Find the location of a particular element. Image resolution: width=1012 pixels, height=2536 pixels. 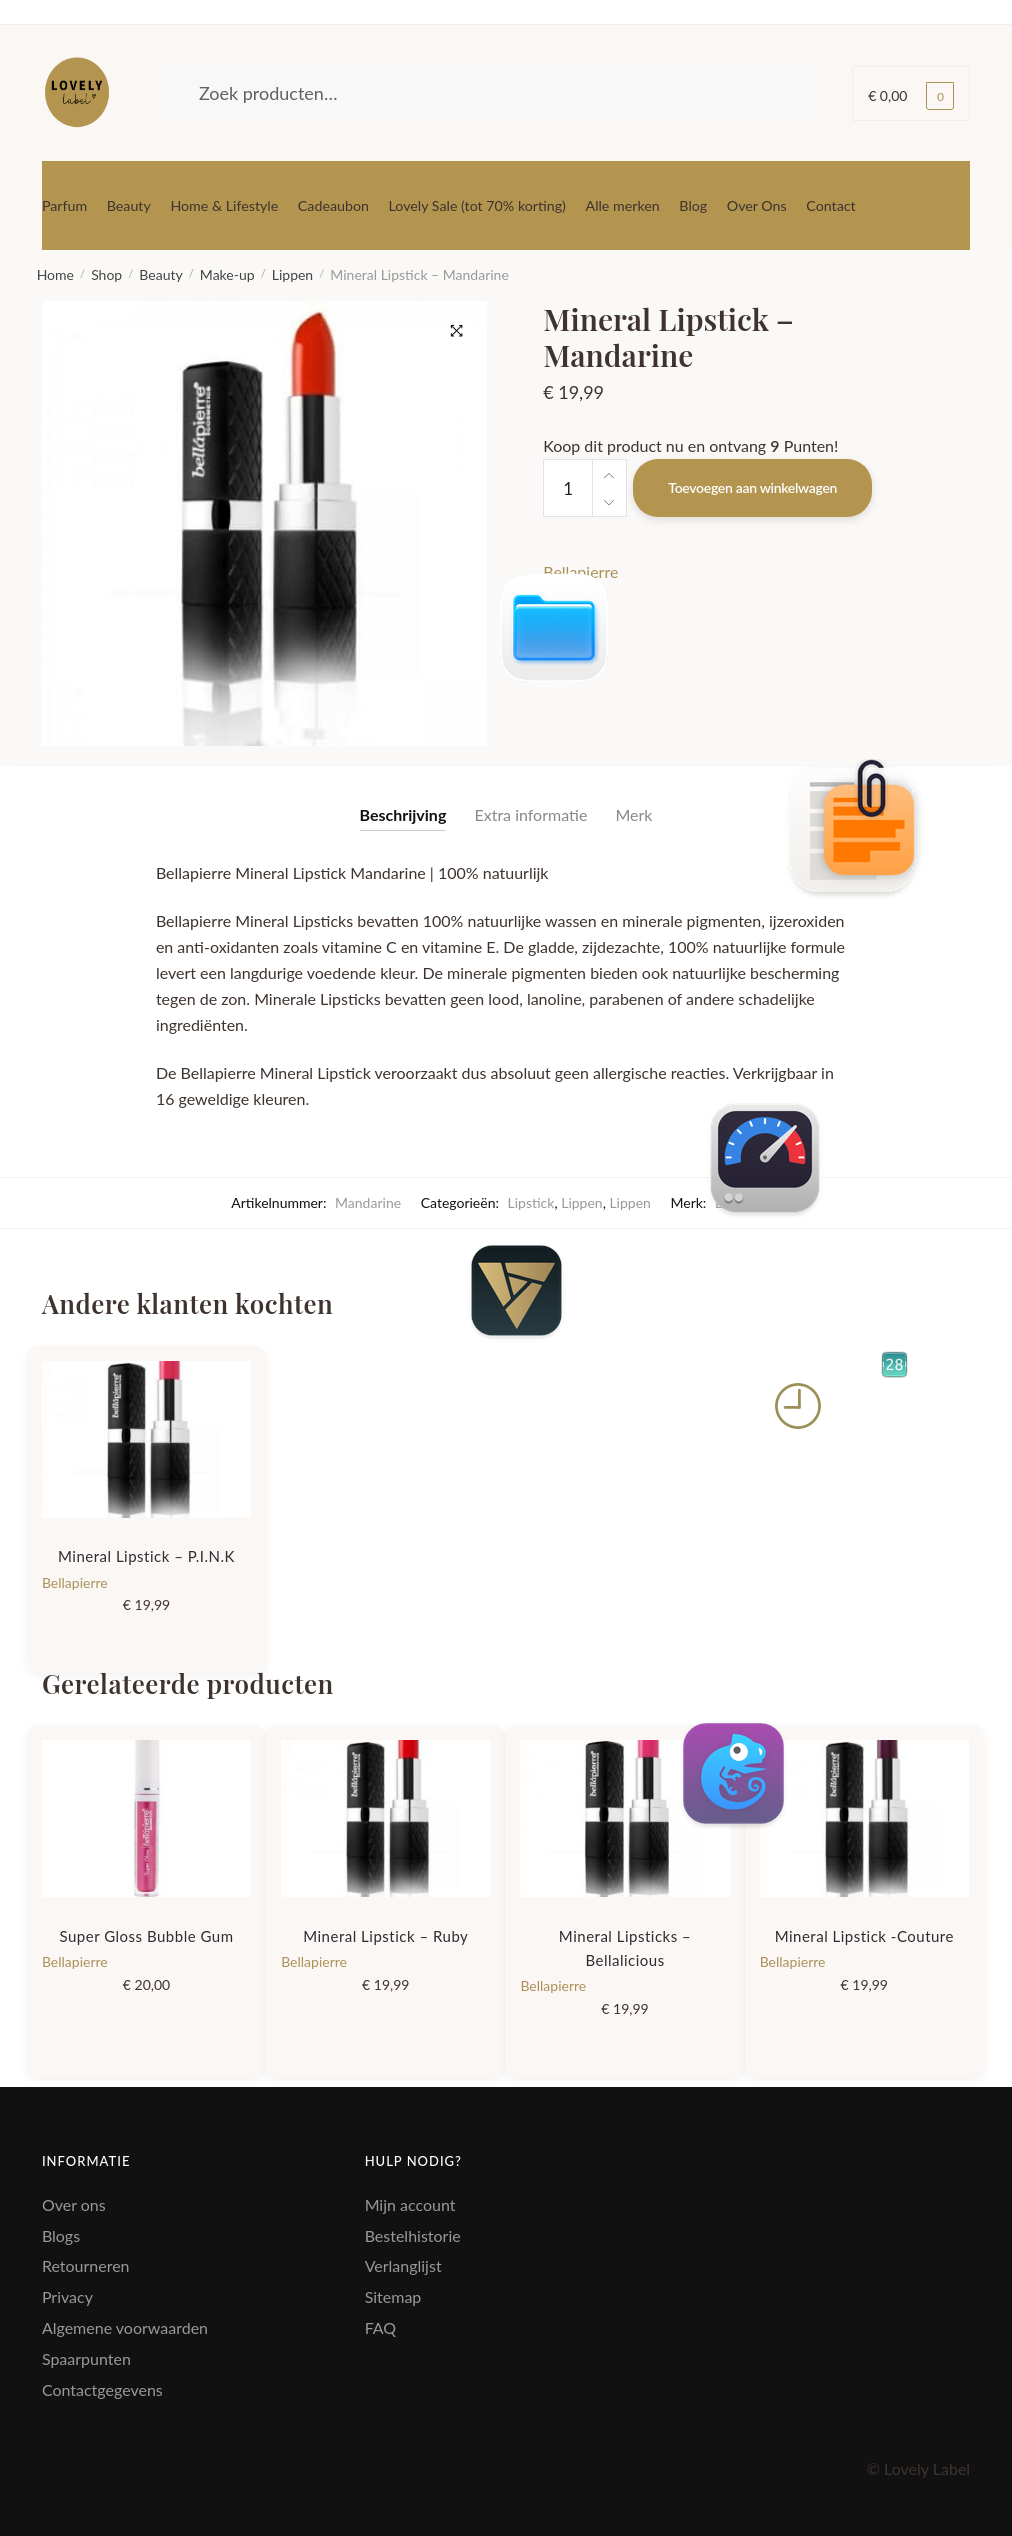

open the calendar app is located at coordinates (894, 1364).